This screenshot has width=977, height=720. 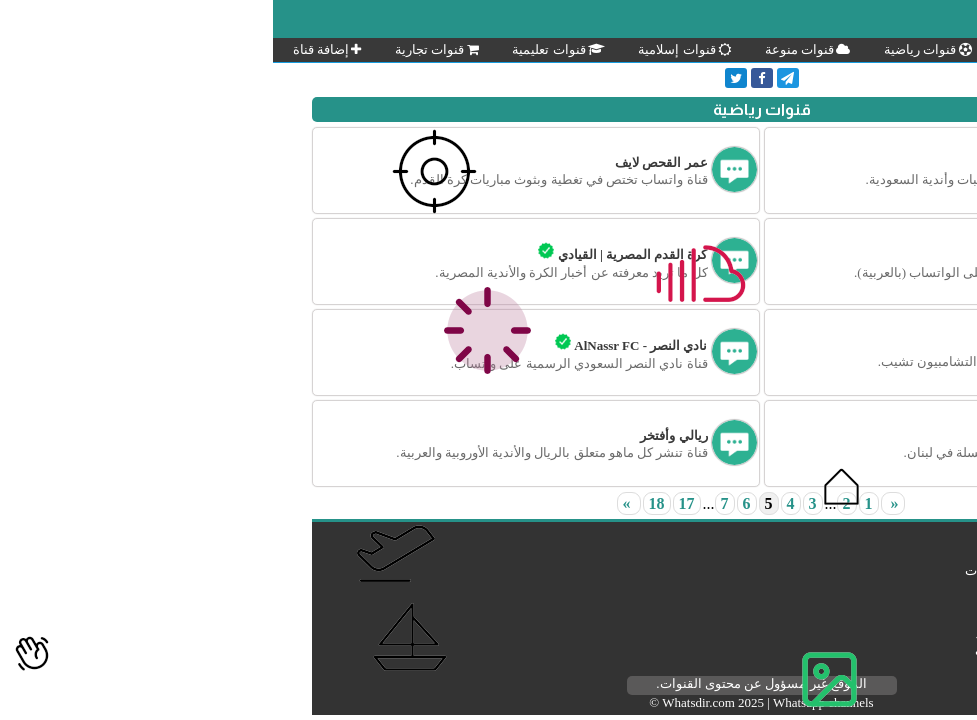 What do you see at coordinates (32, 653) in the screenshot?
I see `send a greeting or say hello` at bounding box center [32, 653].